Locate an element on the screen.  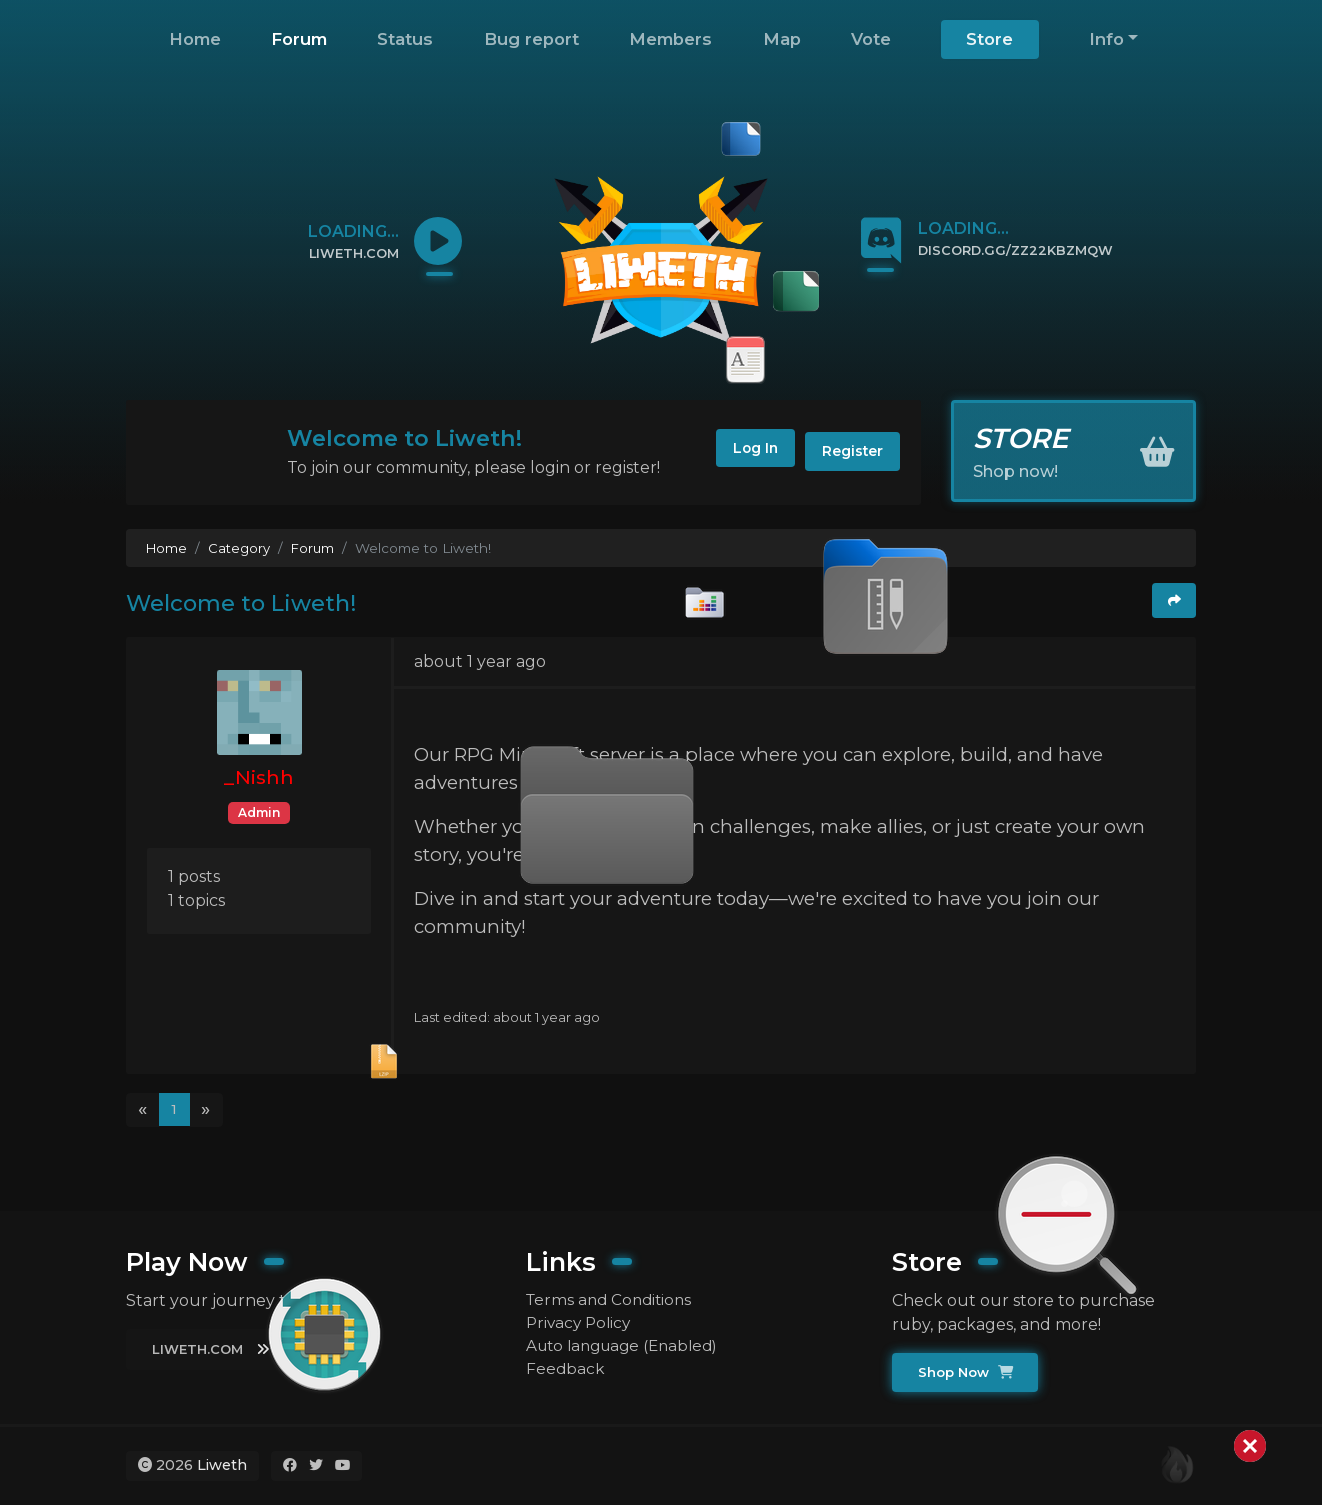
an lzip compressed archive file is located at coordinates (384, 1062).